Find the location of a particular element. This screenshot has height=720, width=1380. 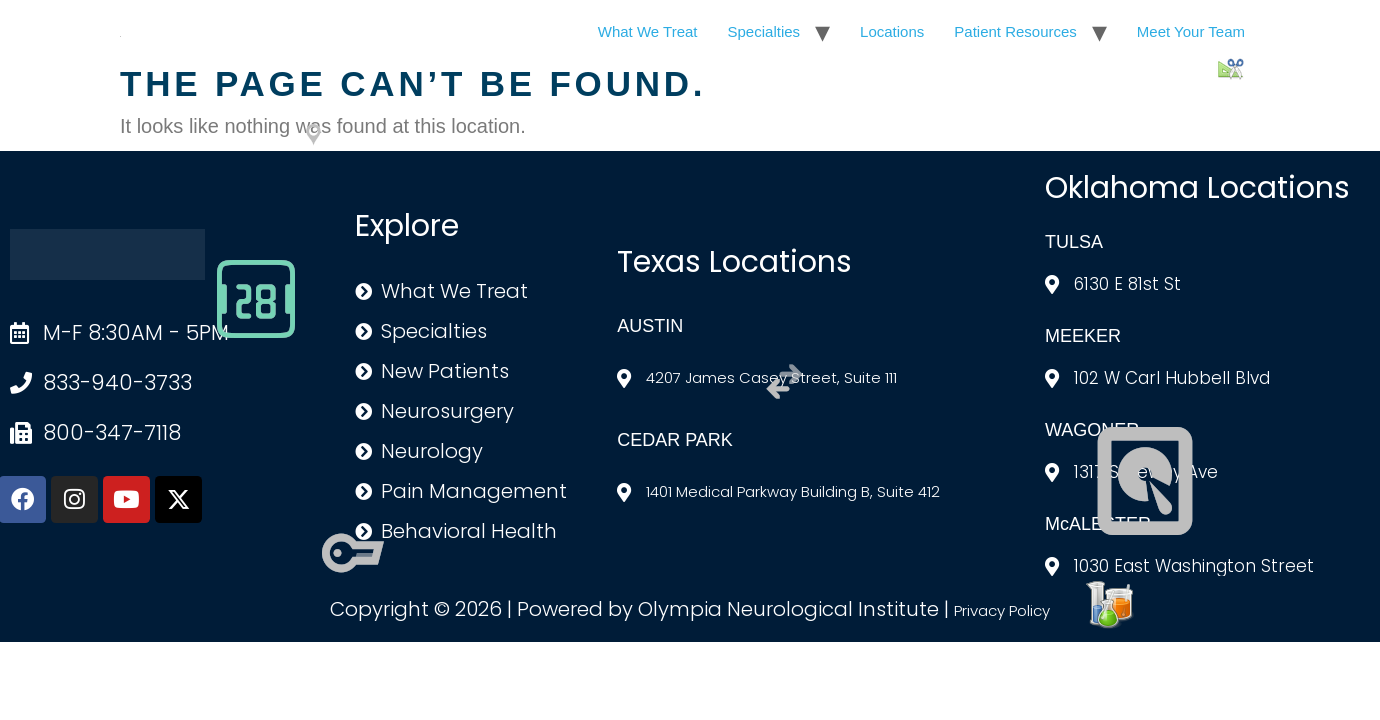

access hard drive storage is located at coordinates (1145, 481).